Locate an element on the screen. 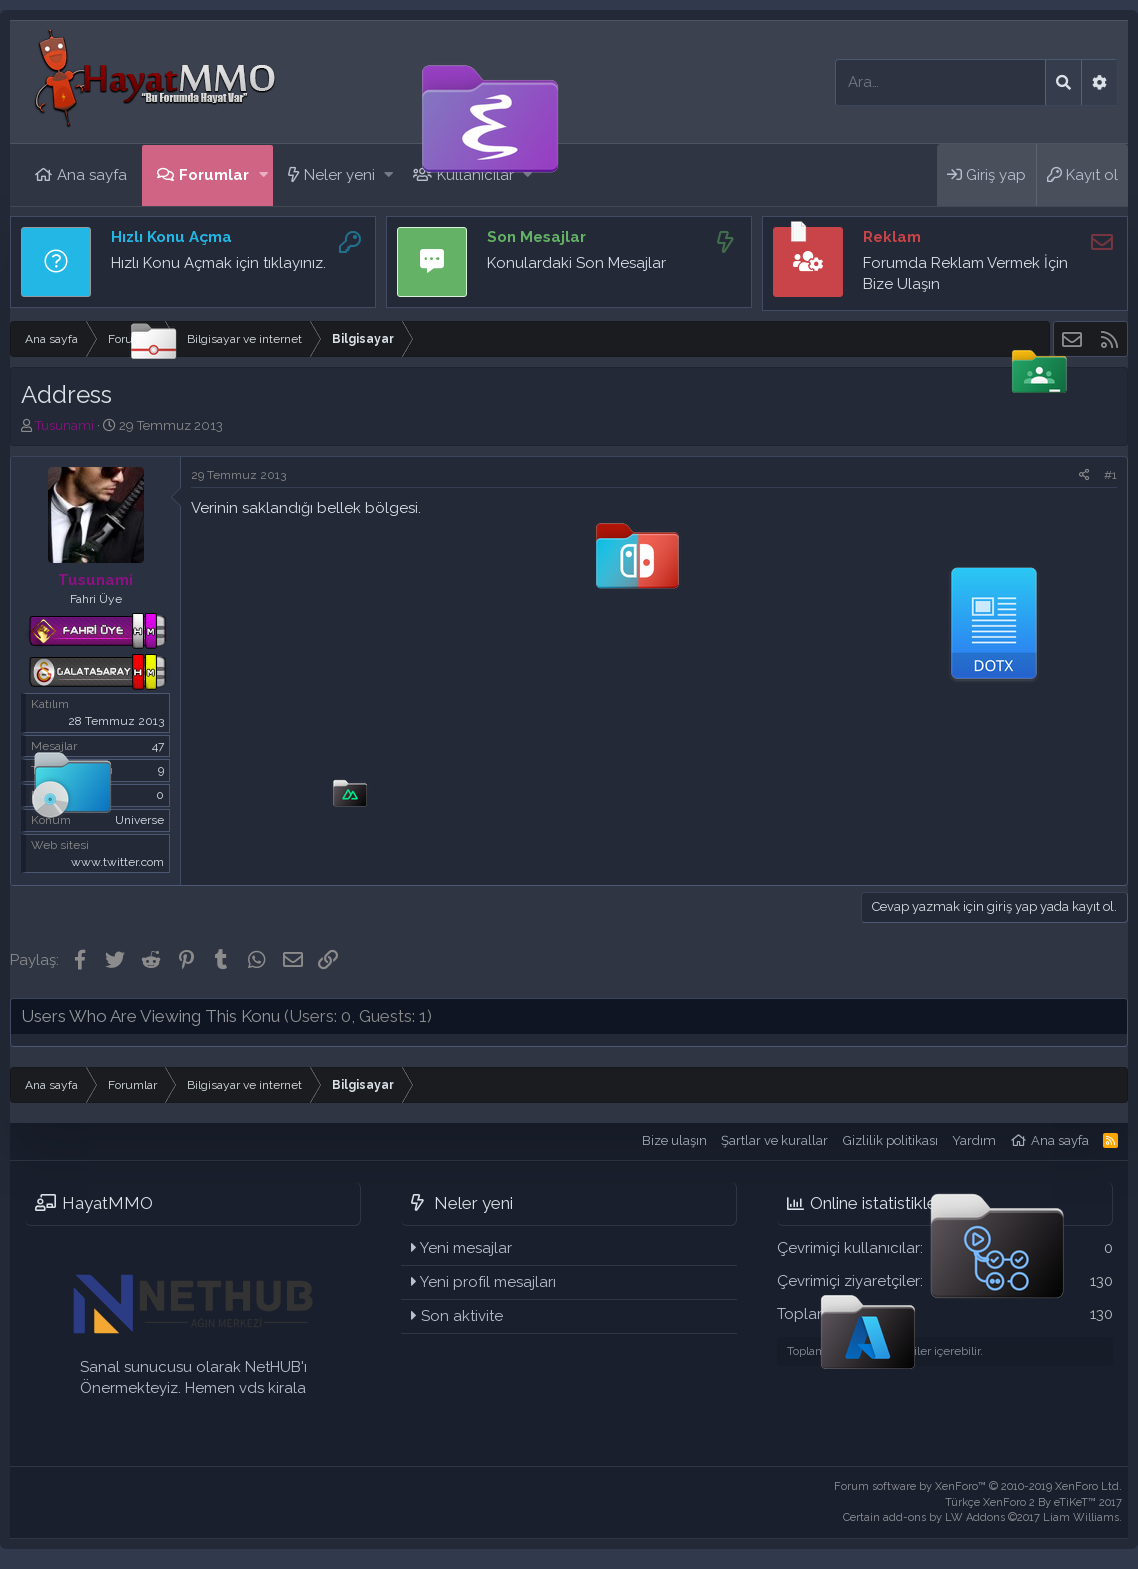 The width and height of the screenshot is (1138, 1569). open a text document is located at coordinates (798, 231).